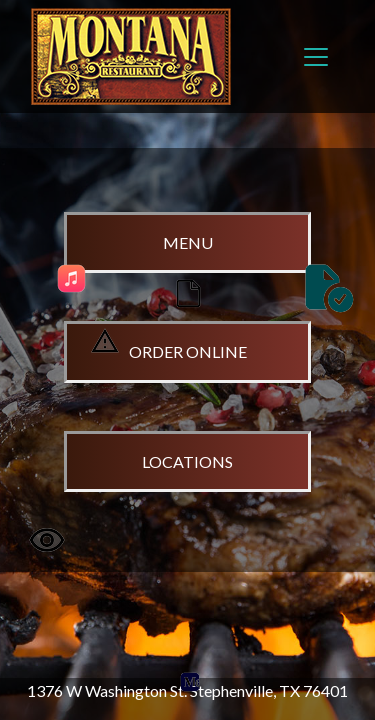 This screenshot has height=720, width=375. Describe the element at coordinates (71, 278) in the screenshot. I see `open music or audio player app` at that location.